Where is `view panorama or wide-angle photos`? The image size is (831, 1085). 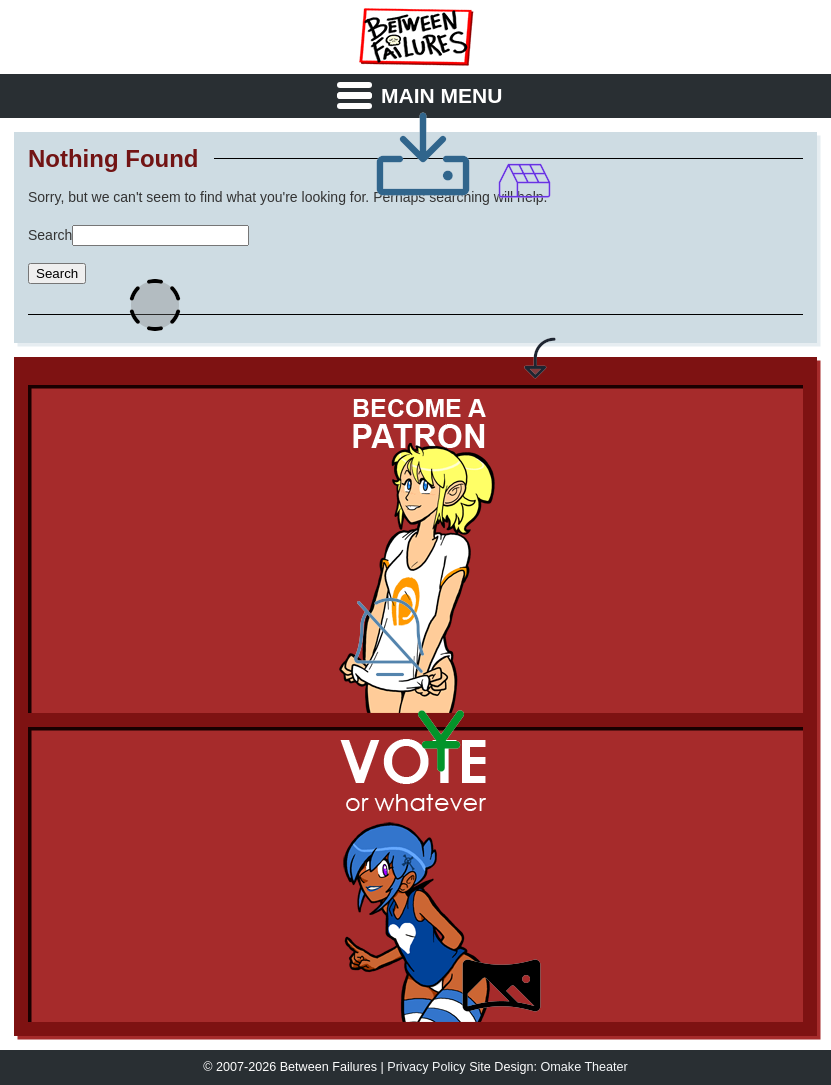
view panorama or wide-angle photos is located at coordinates (501, 985).